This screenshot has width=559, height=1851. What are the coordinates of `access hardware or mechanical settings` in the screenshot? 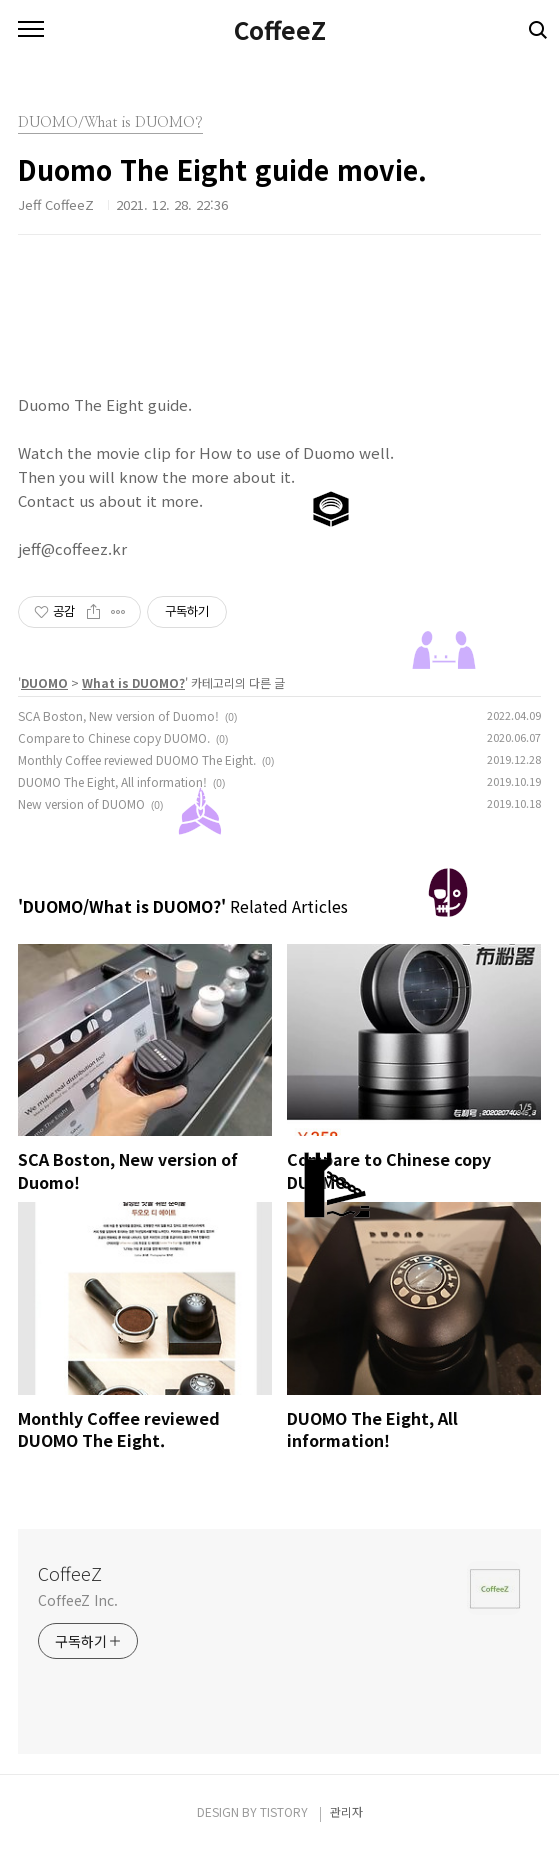 It's located at (331, 509).